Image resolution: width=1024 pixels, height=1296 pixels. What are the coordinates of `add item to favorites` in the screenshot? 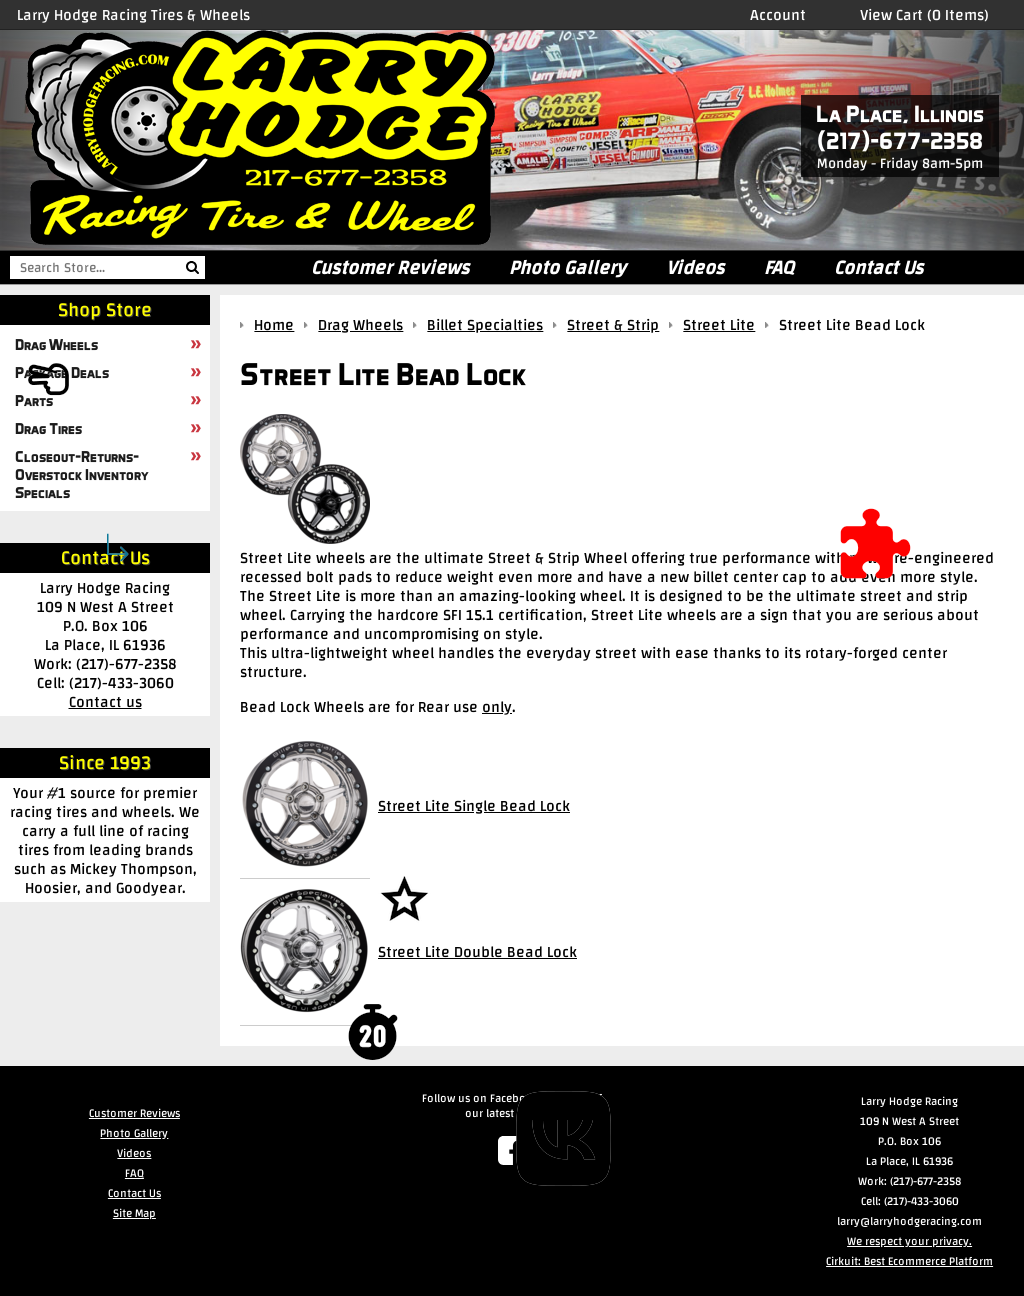 It's located at (404, 899).